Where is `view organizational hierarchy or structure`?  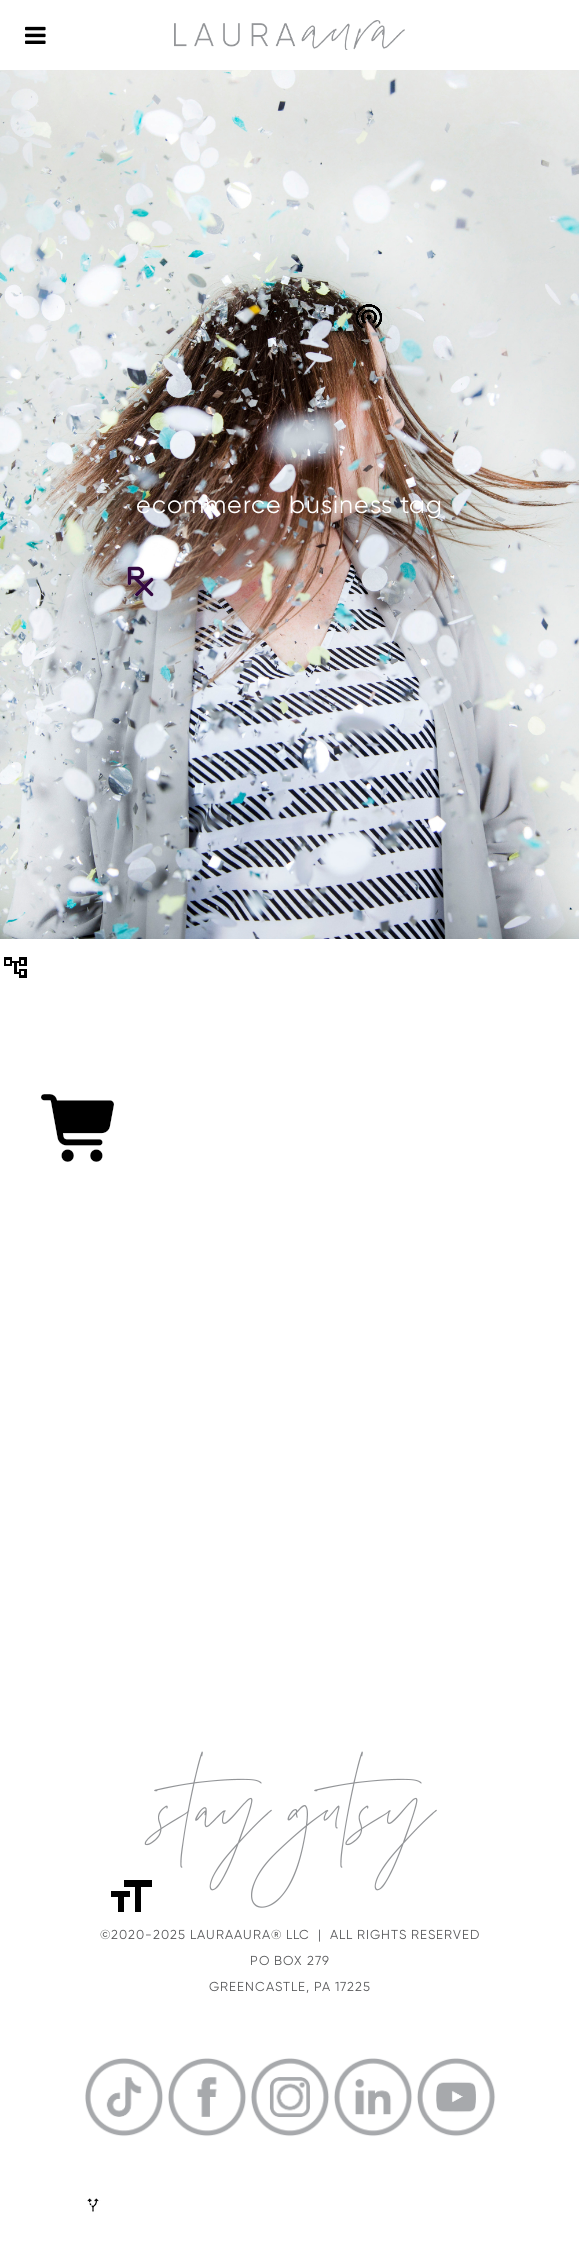 view organizational hierarchy or structure is located at coordinates (15, 967).